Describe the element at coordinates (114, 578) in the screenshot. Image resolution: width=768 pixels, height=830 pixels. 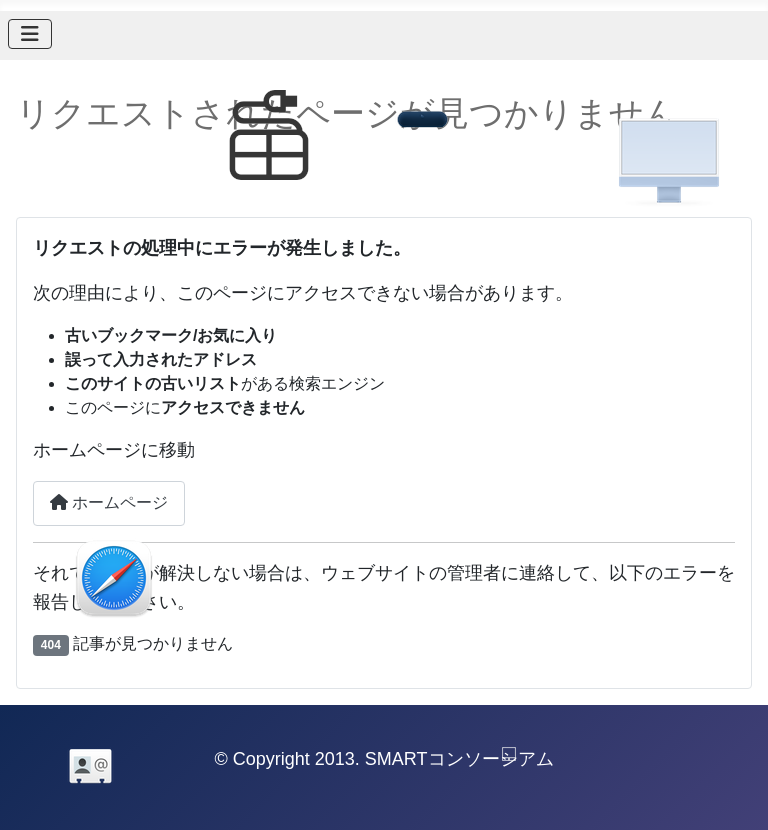
I see `open Safari web browser` at that location.